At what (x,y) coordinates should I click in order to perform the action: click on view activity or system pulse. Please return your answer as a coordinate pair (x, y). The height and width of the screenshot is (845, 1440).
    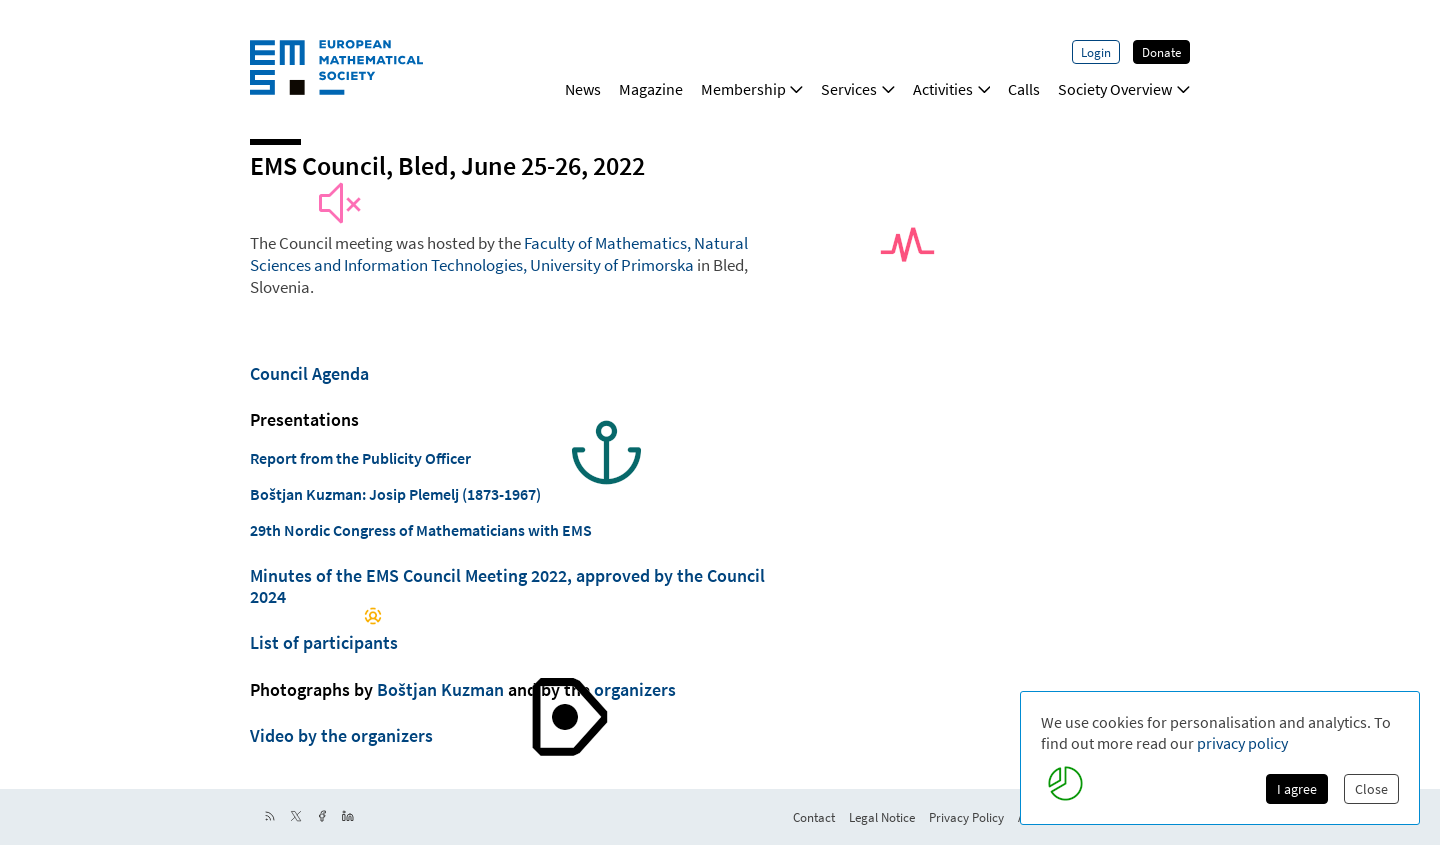
    Looking at the image, I should click on (907, 246).